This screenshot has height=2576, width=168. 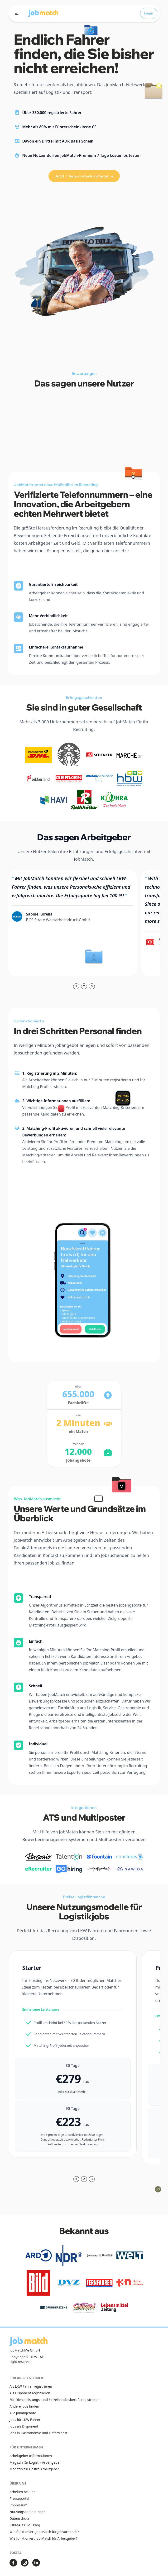 What do you see at coordinates (94, 956) in the screenshot?
I see `open the Antidote application folder` at bounding box center [94, 956].